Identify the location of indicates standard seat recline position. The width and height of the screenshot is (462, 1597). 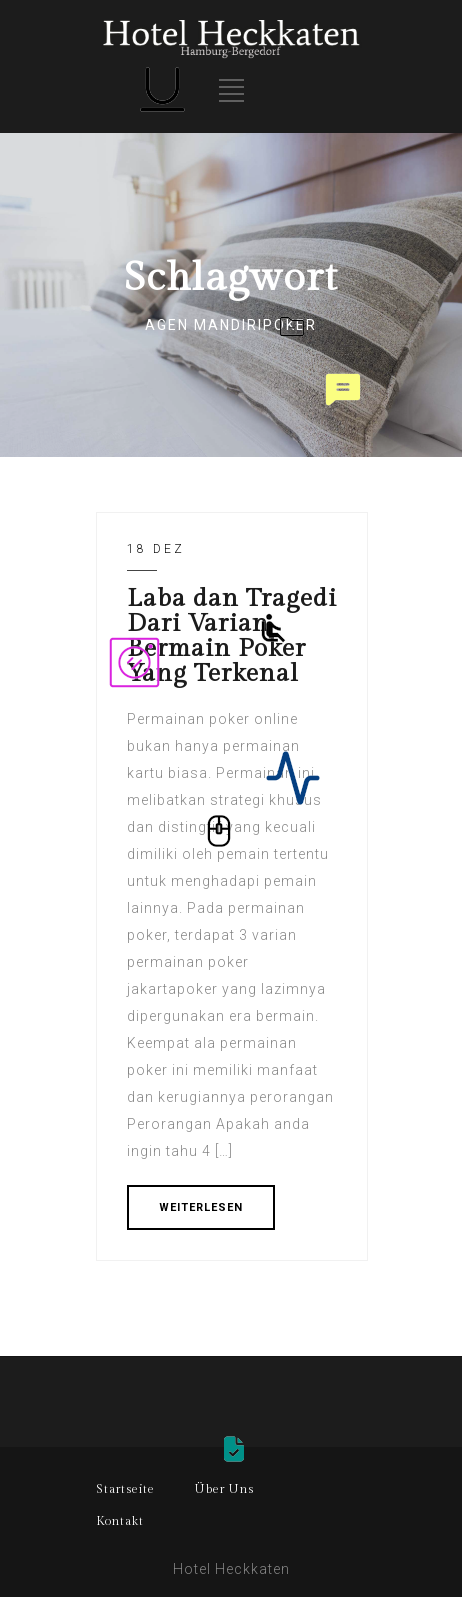
(273, 628).